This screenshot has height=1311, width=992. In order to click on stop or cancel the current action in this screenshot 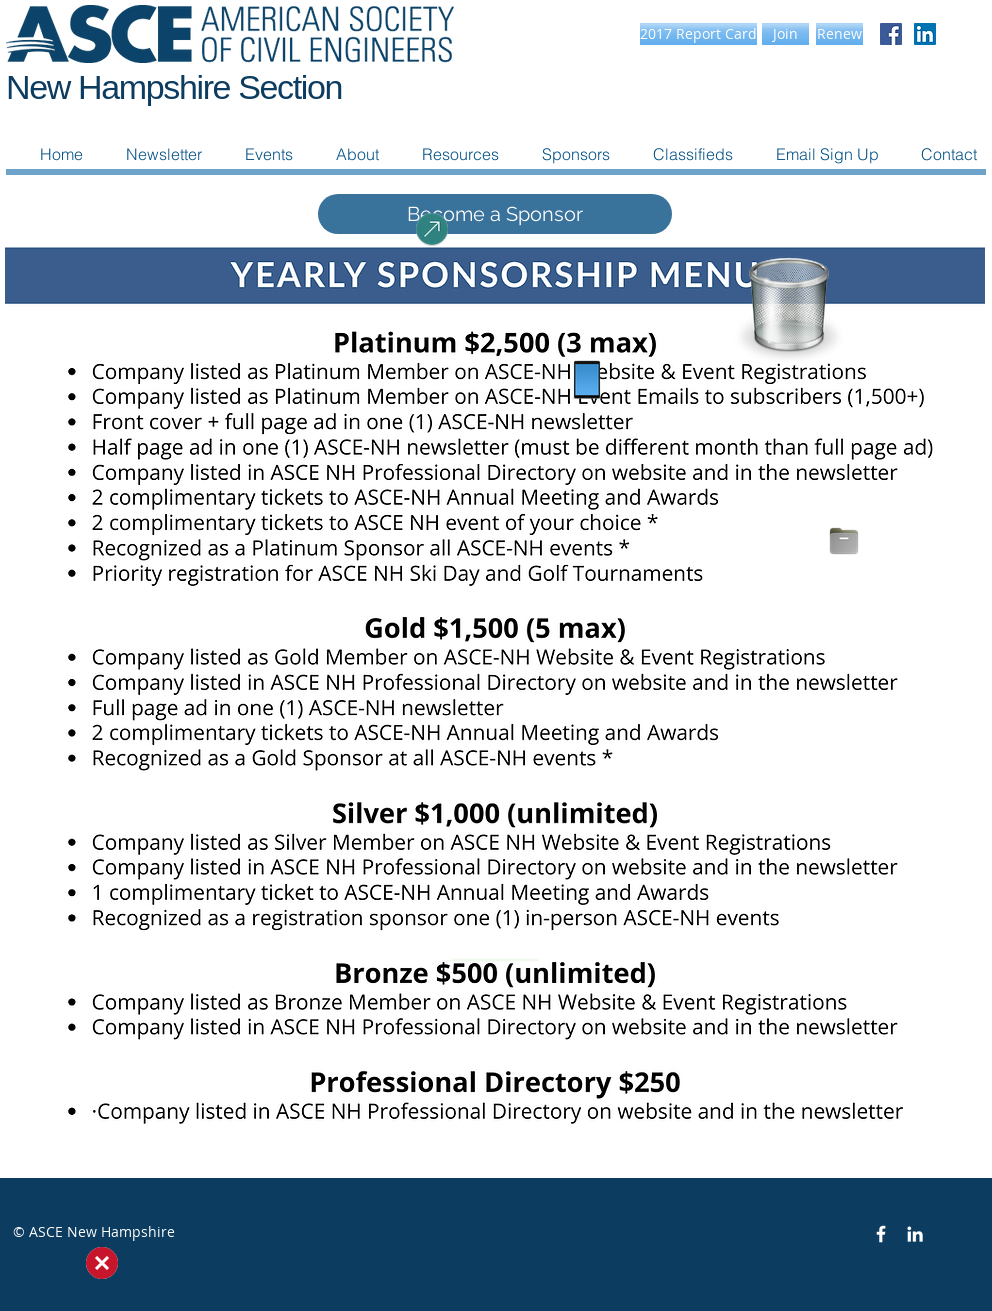, I will do `click(102, 1263)`.